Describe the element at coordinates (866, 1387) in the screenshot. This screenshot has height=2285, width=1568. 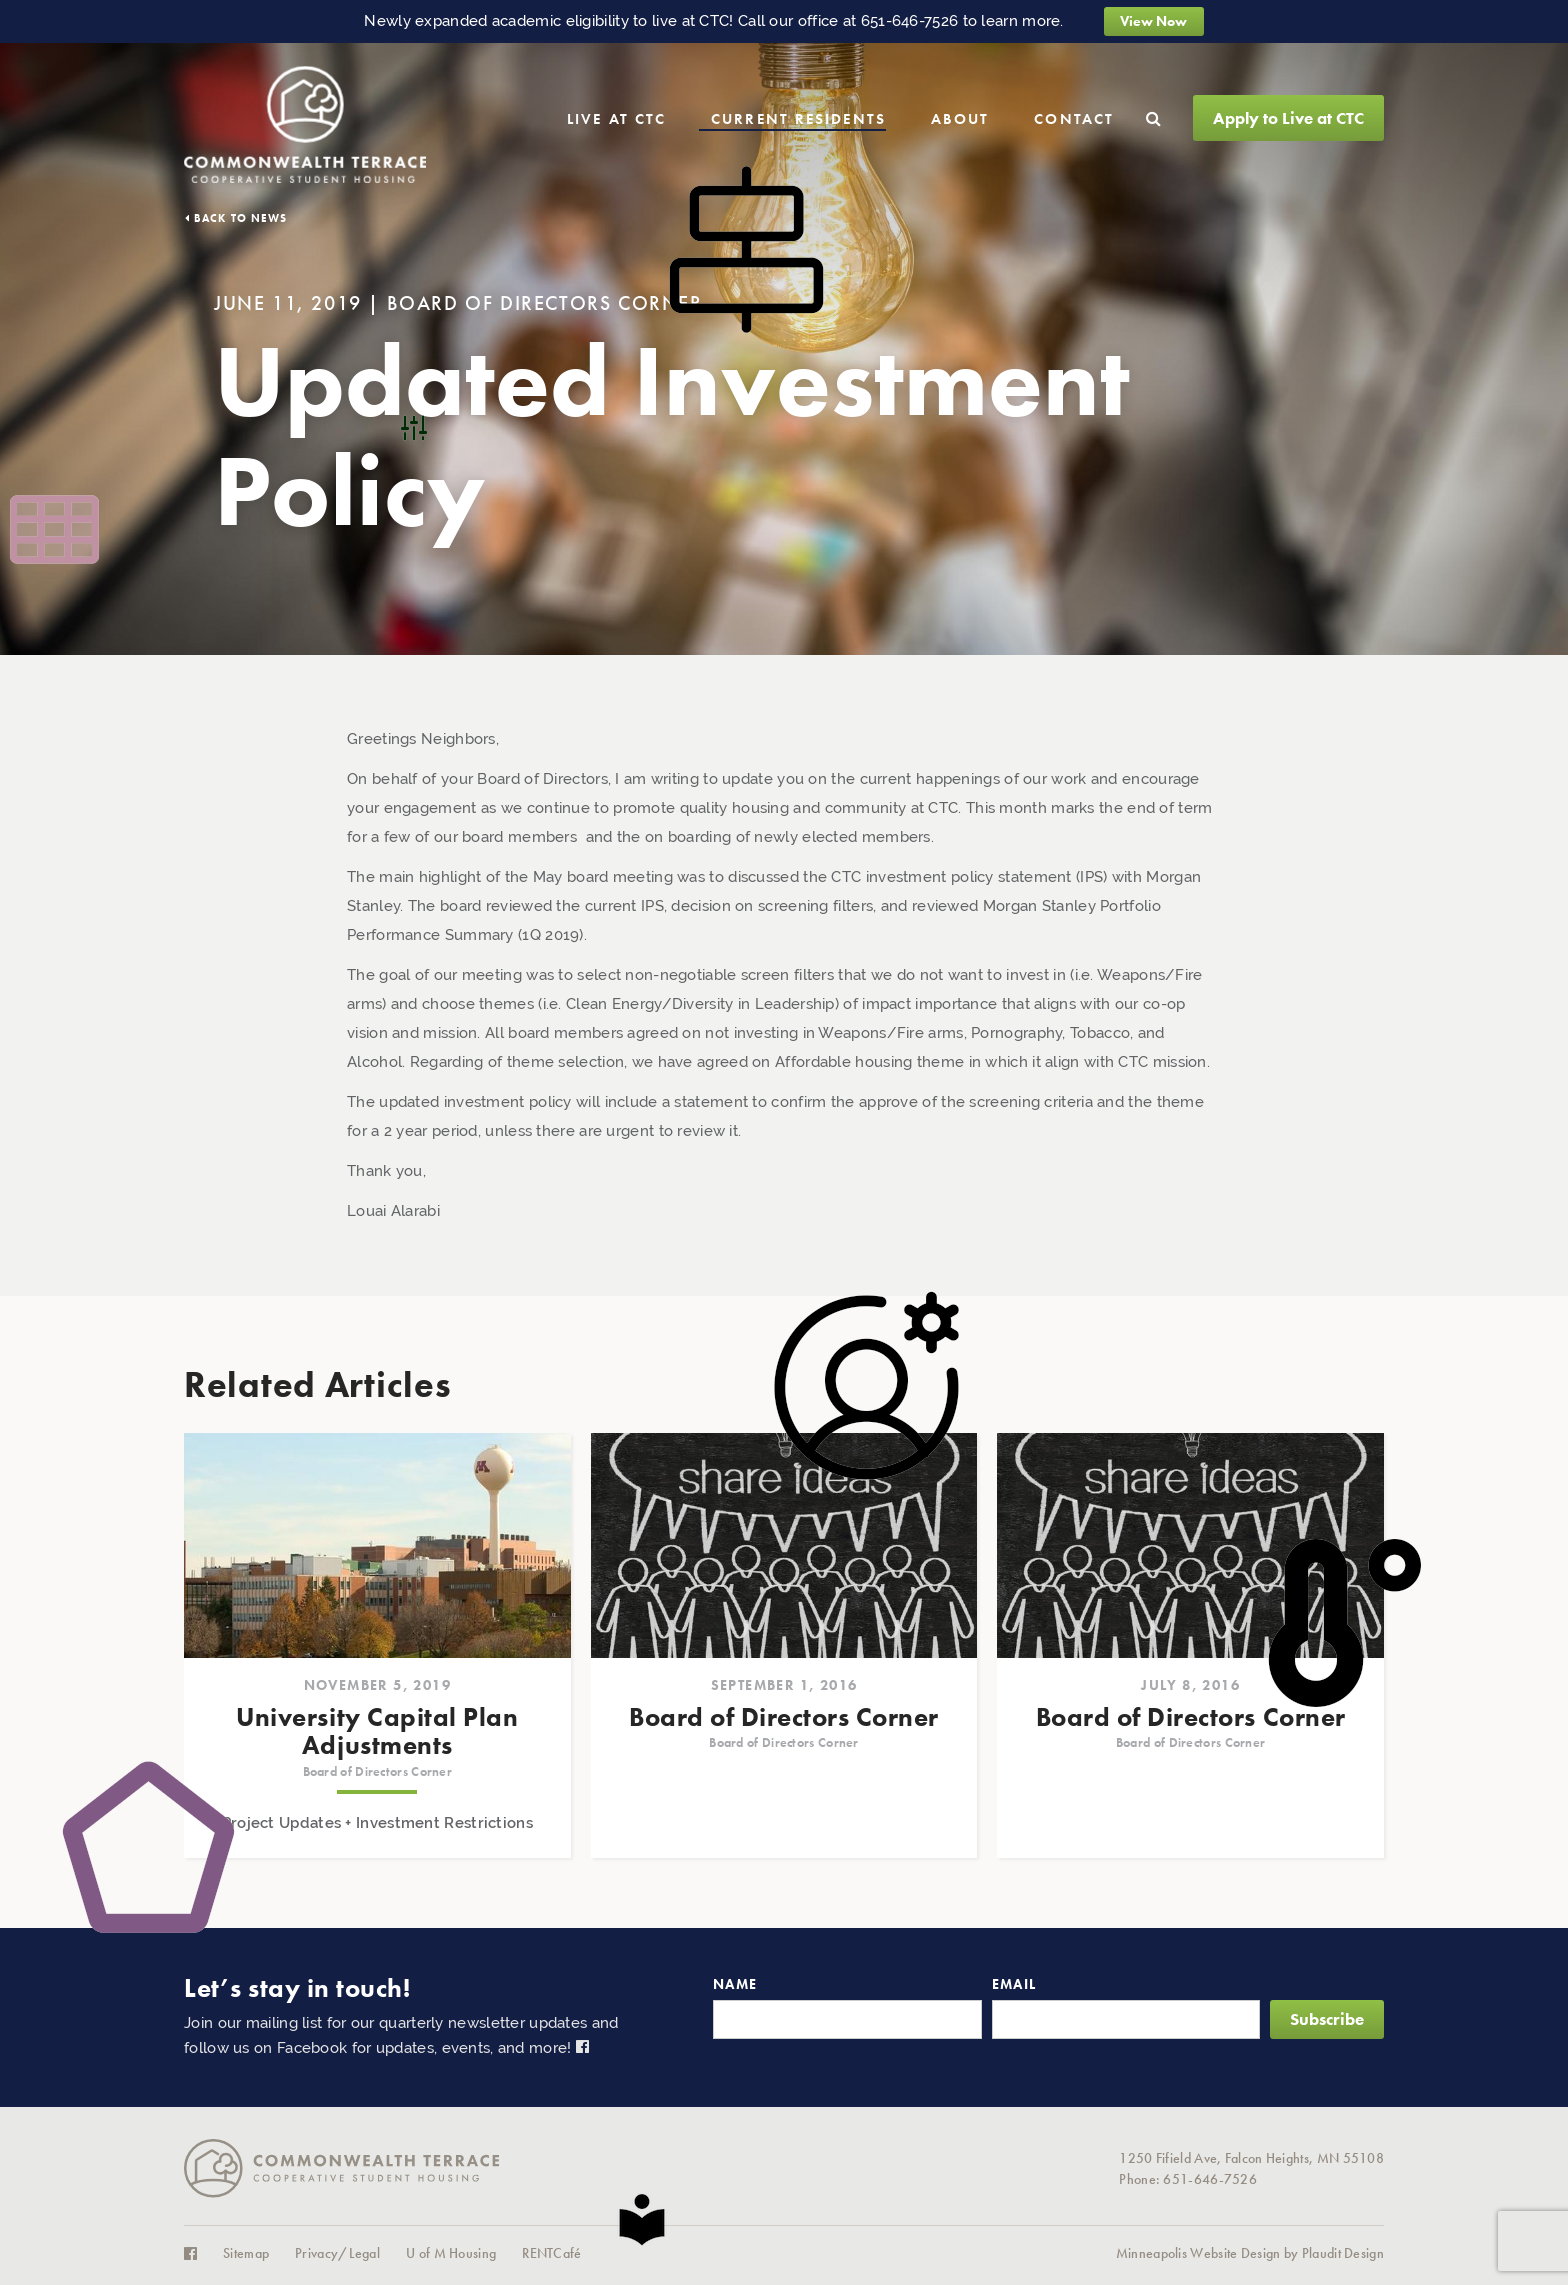
I see `access user profile settings` at that location.